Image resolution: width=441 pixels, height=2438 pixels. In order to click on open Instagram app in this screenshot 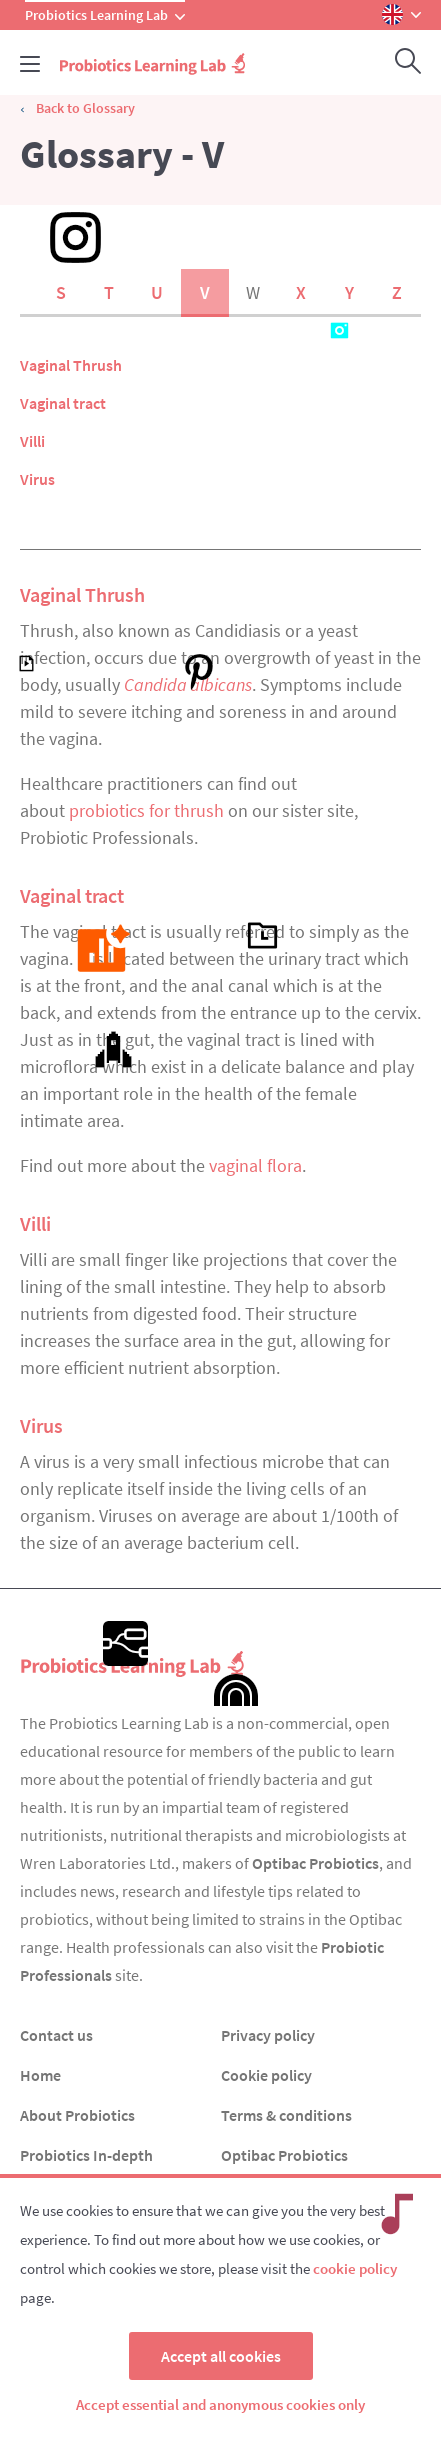, I will do `click(75, 237)`.